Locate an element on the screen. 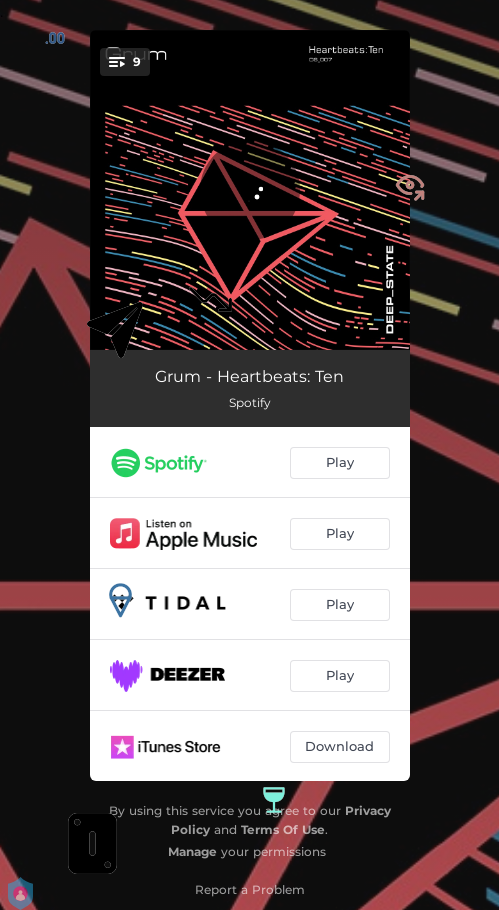  browse wine selection or menu is located at coordinates (274, 800).